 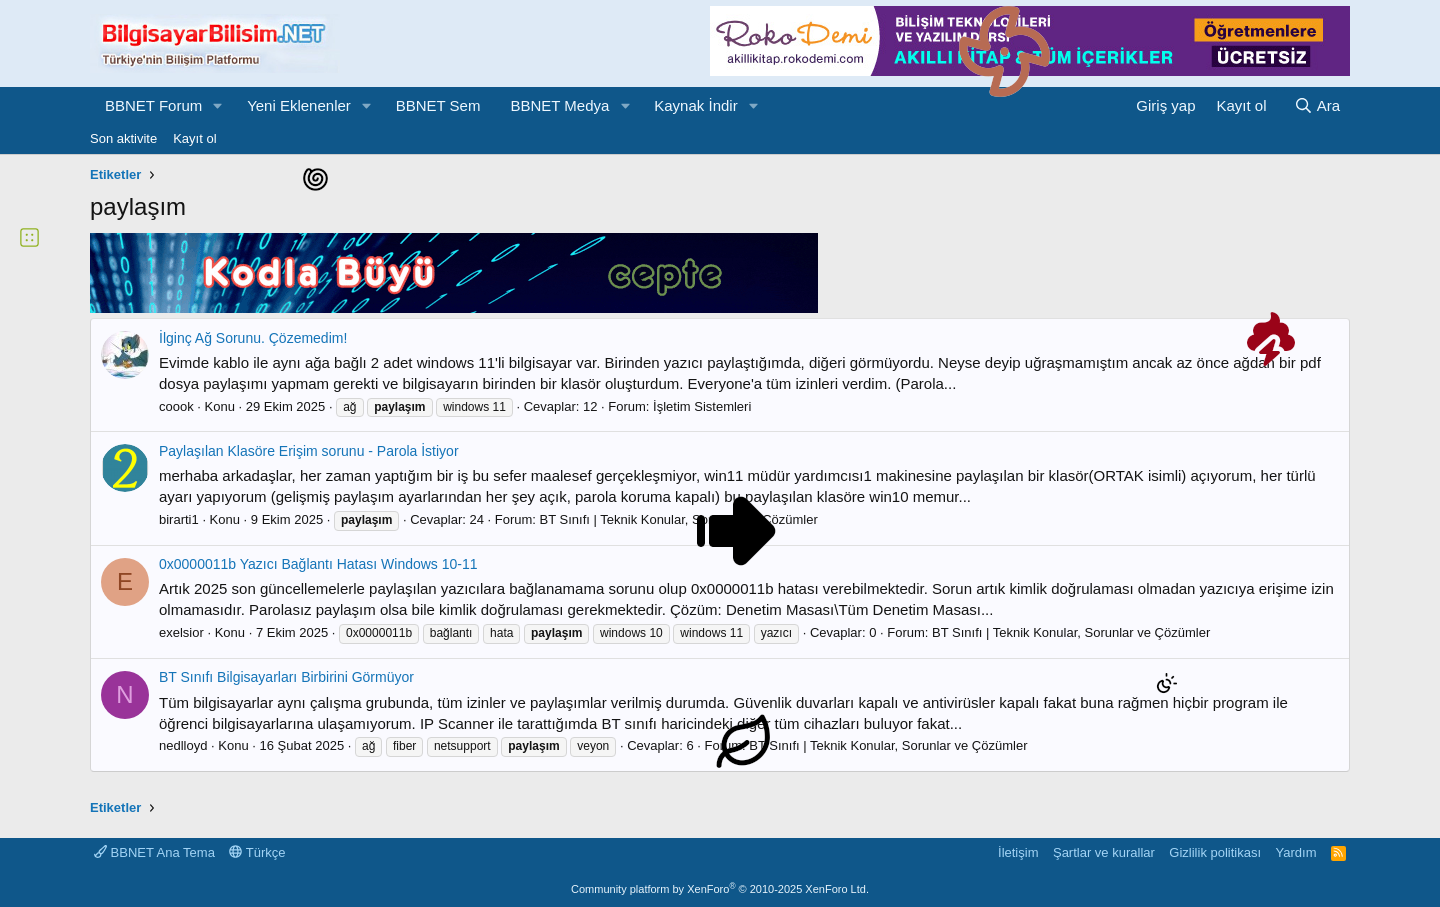 I want to click on indicates eco-friendly or sustainable option, so click(x=744, y=742).